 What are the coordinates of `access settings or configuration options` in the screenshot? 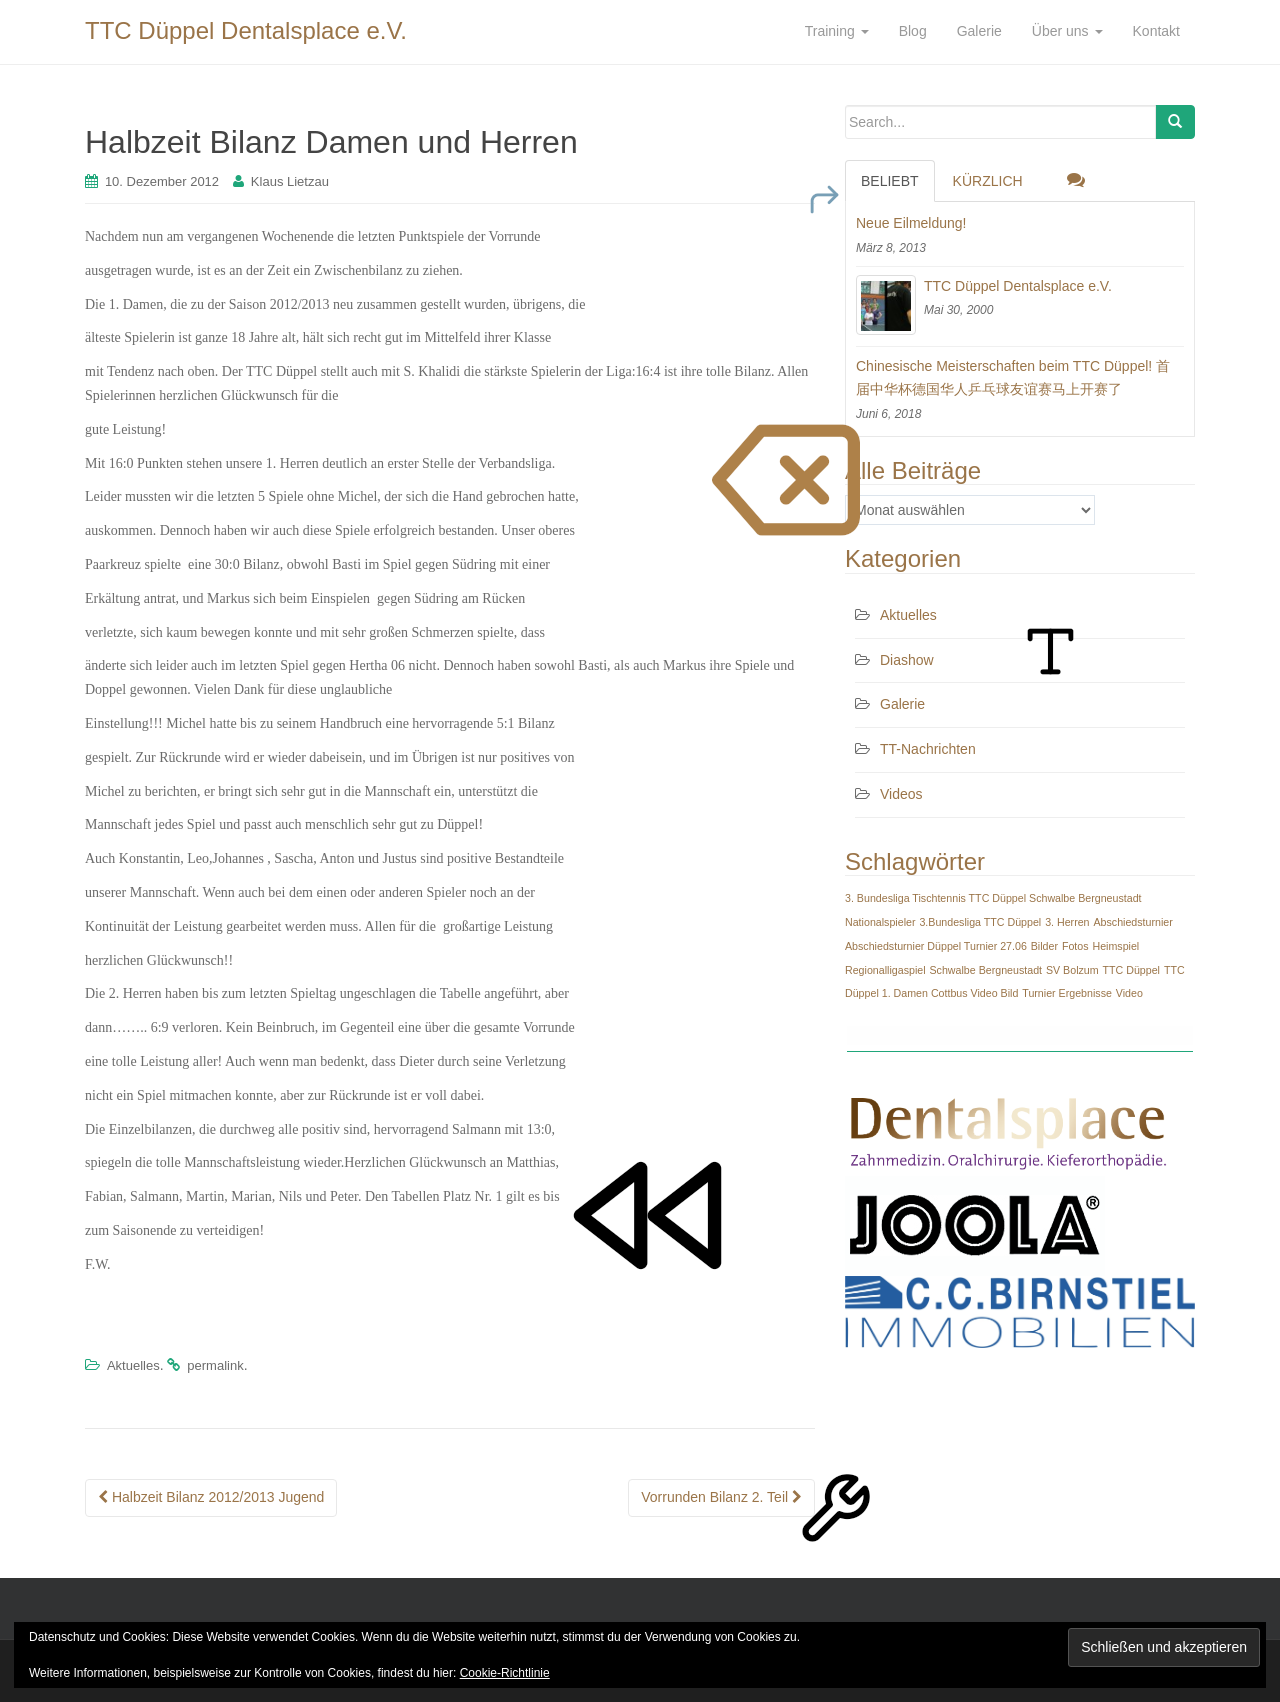 It's located at (834, 1509).